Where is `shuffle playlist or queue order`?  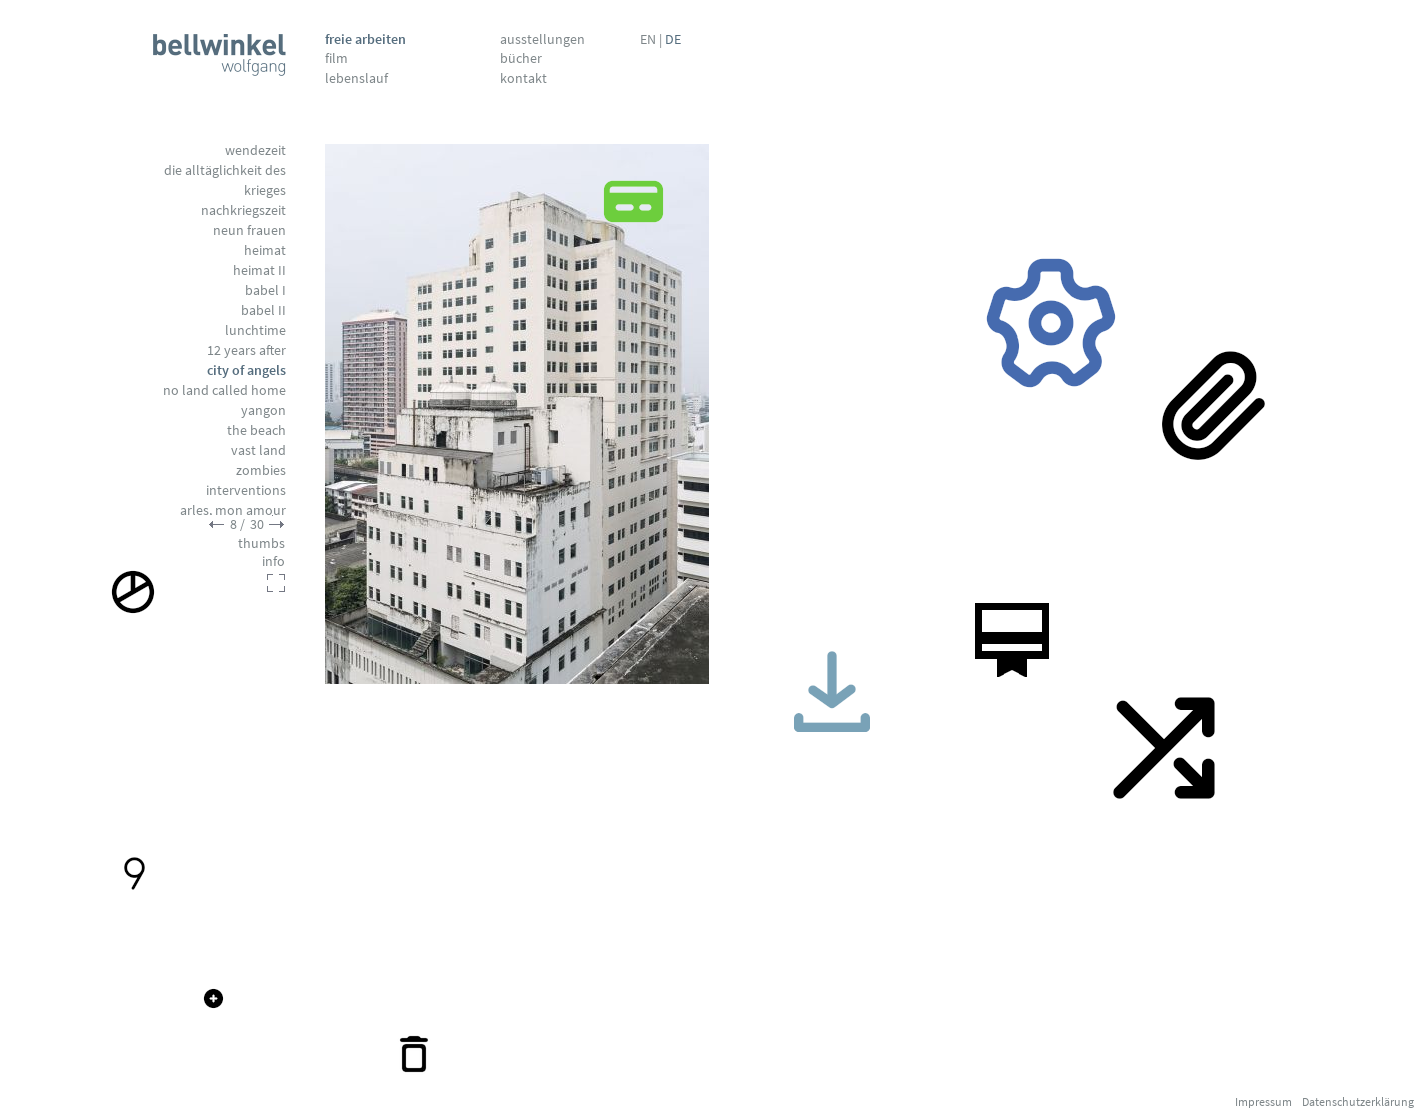 shuffle playlist or queue order is located at coordinates (1164, 748).